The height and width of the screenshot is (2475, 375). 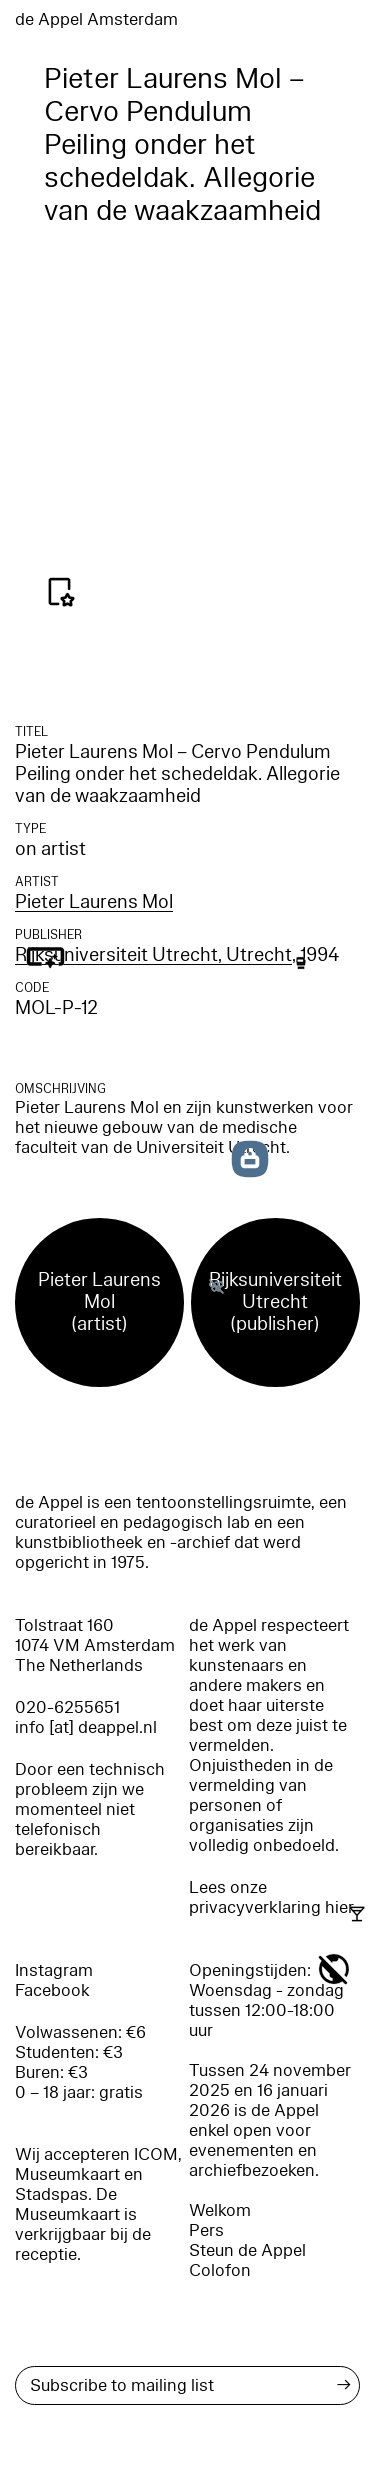 What do you see at coordinates (357, 1914) in the screenshot?
I see `find nearby bars or nightlife` at bounding box center [357, 1914].